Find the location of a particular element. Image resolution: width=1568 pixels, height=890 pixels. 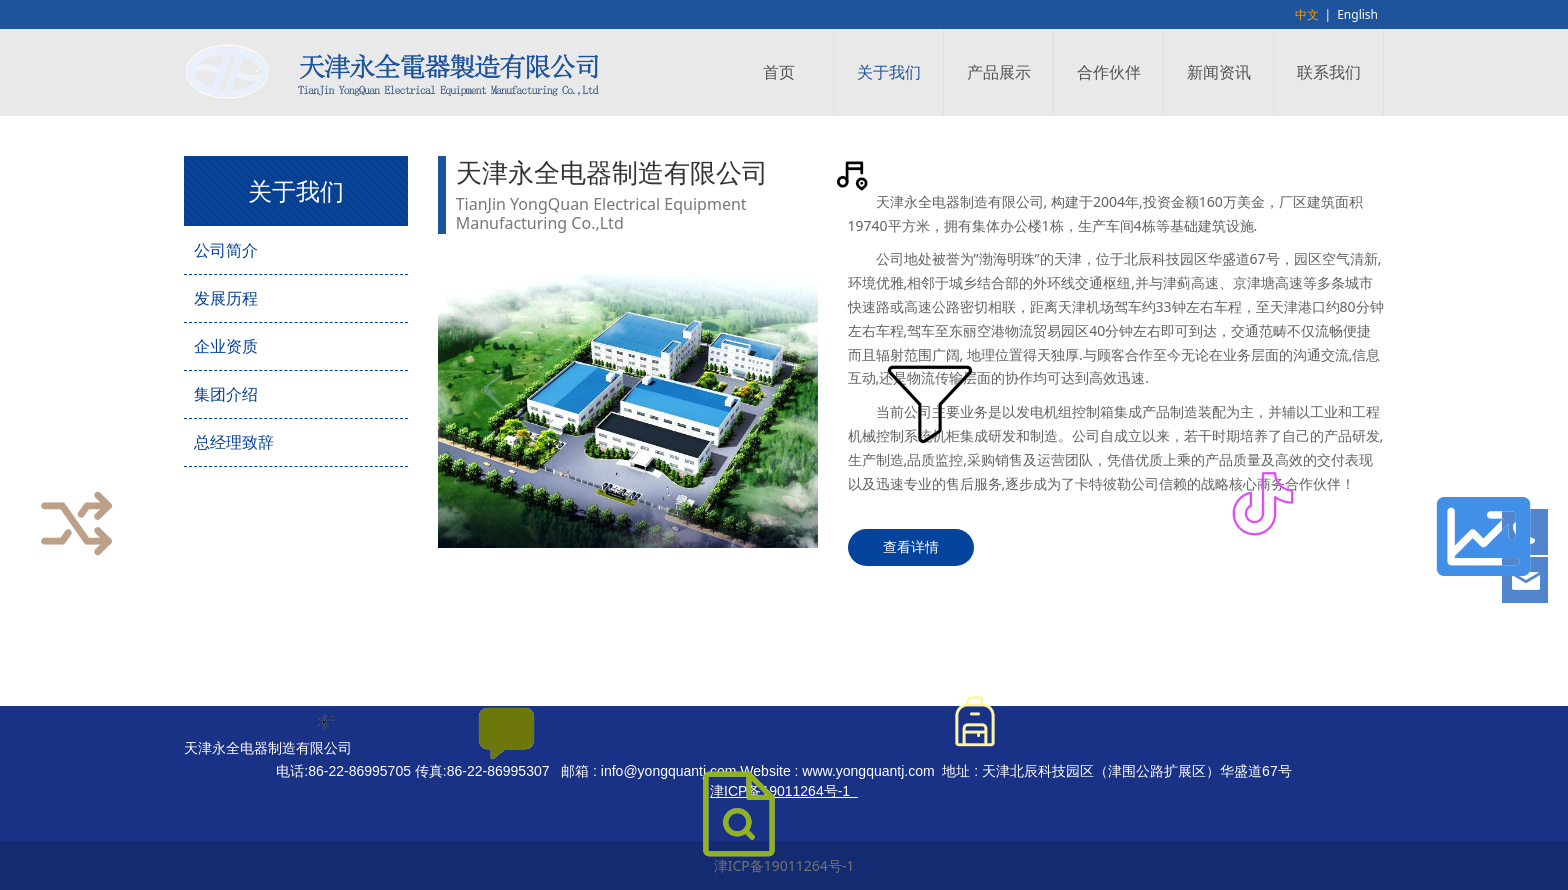

view analytics or performance metrics is located at coordinates (1483, 536).